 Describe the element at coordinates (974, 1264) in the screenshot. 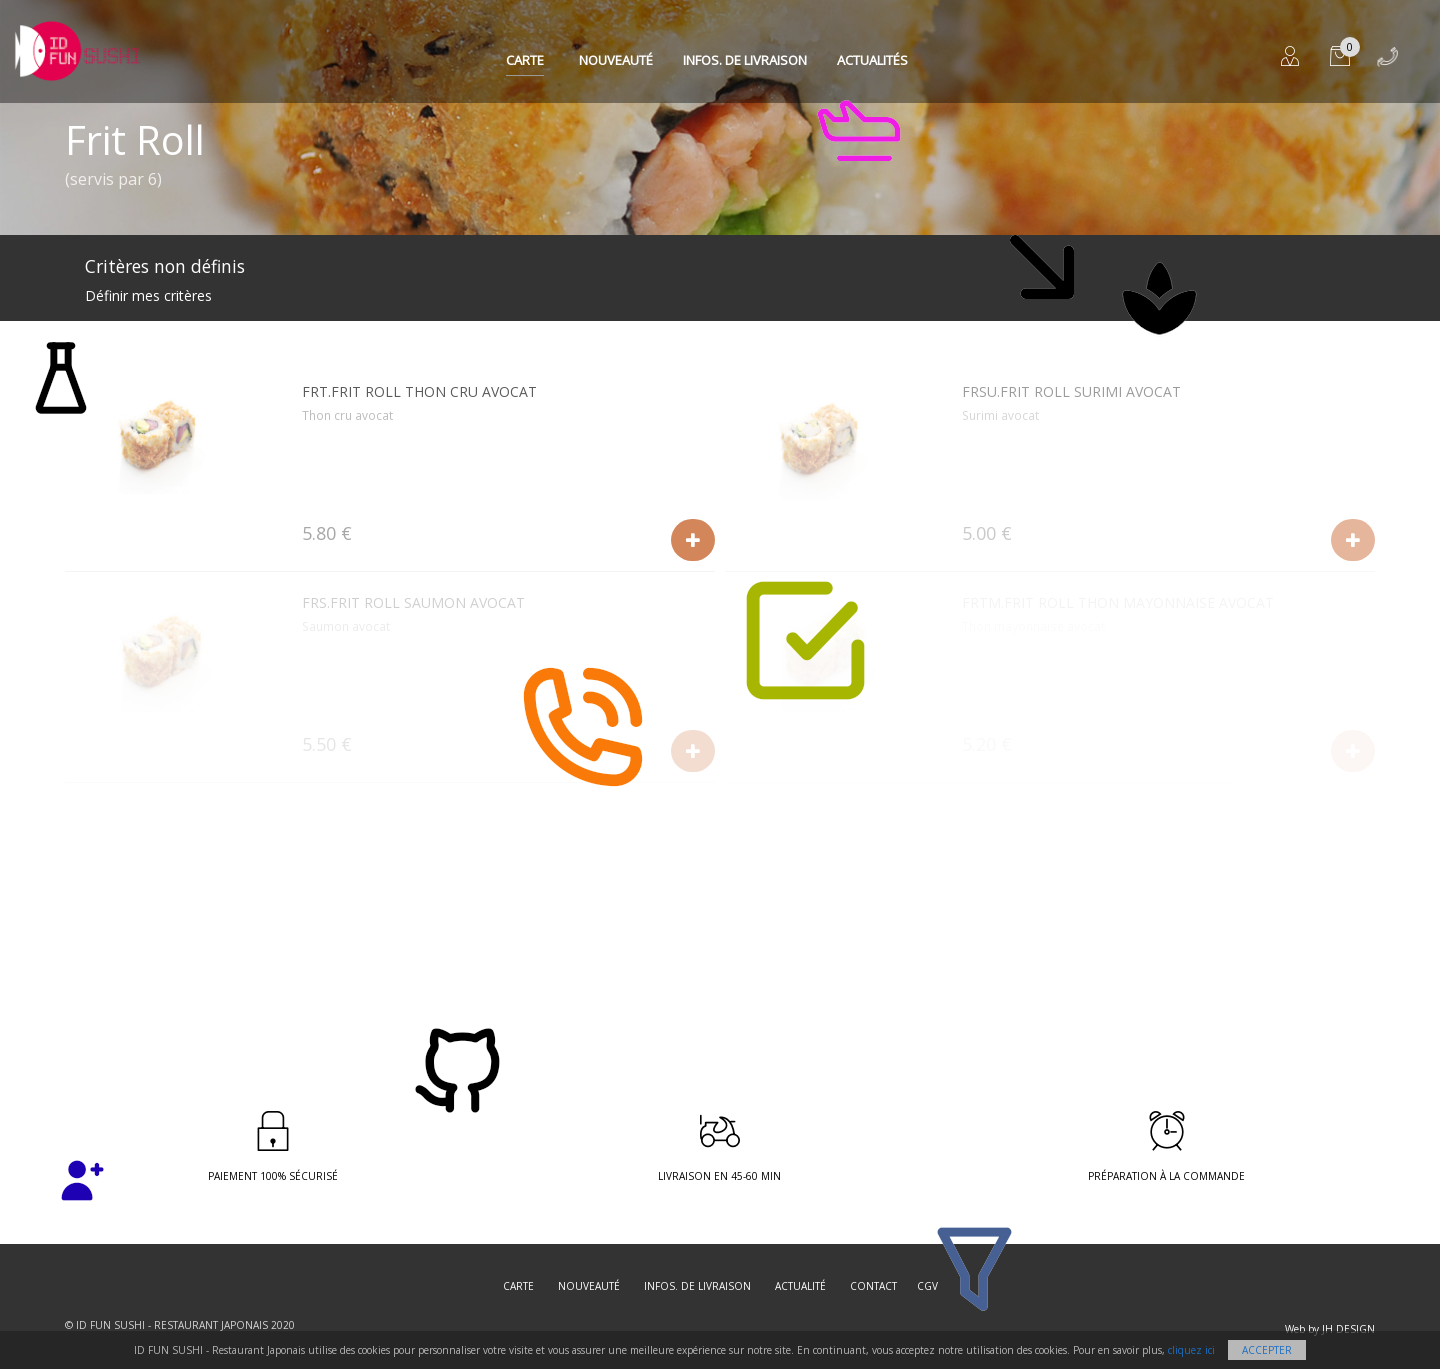

I see `filter or sort content` at that location.